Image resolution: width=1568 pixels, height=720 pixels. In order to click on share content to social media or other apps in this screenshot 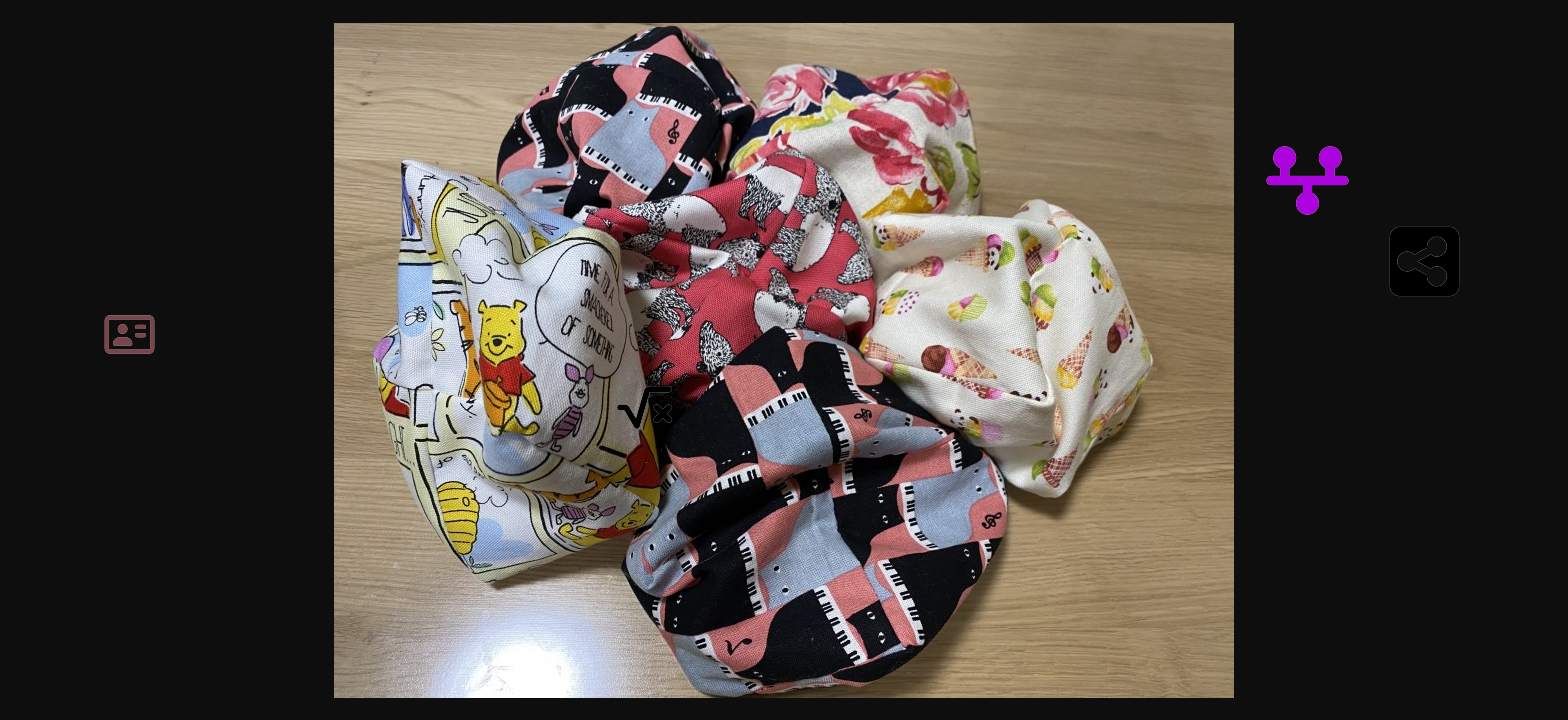, I will do `click(1424, 261)`.